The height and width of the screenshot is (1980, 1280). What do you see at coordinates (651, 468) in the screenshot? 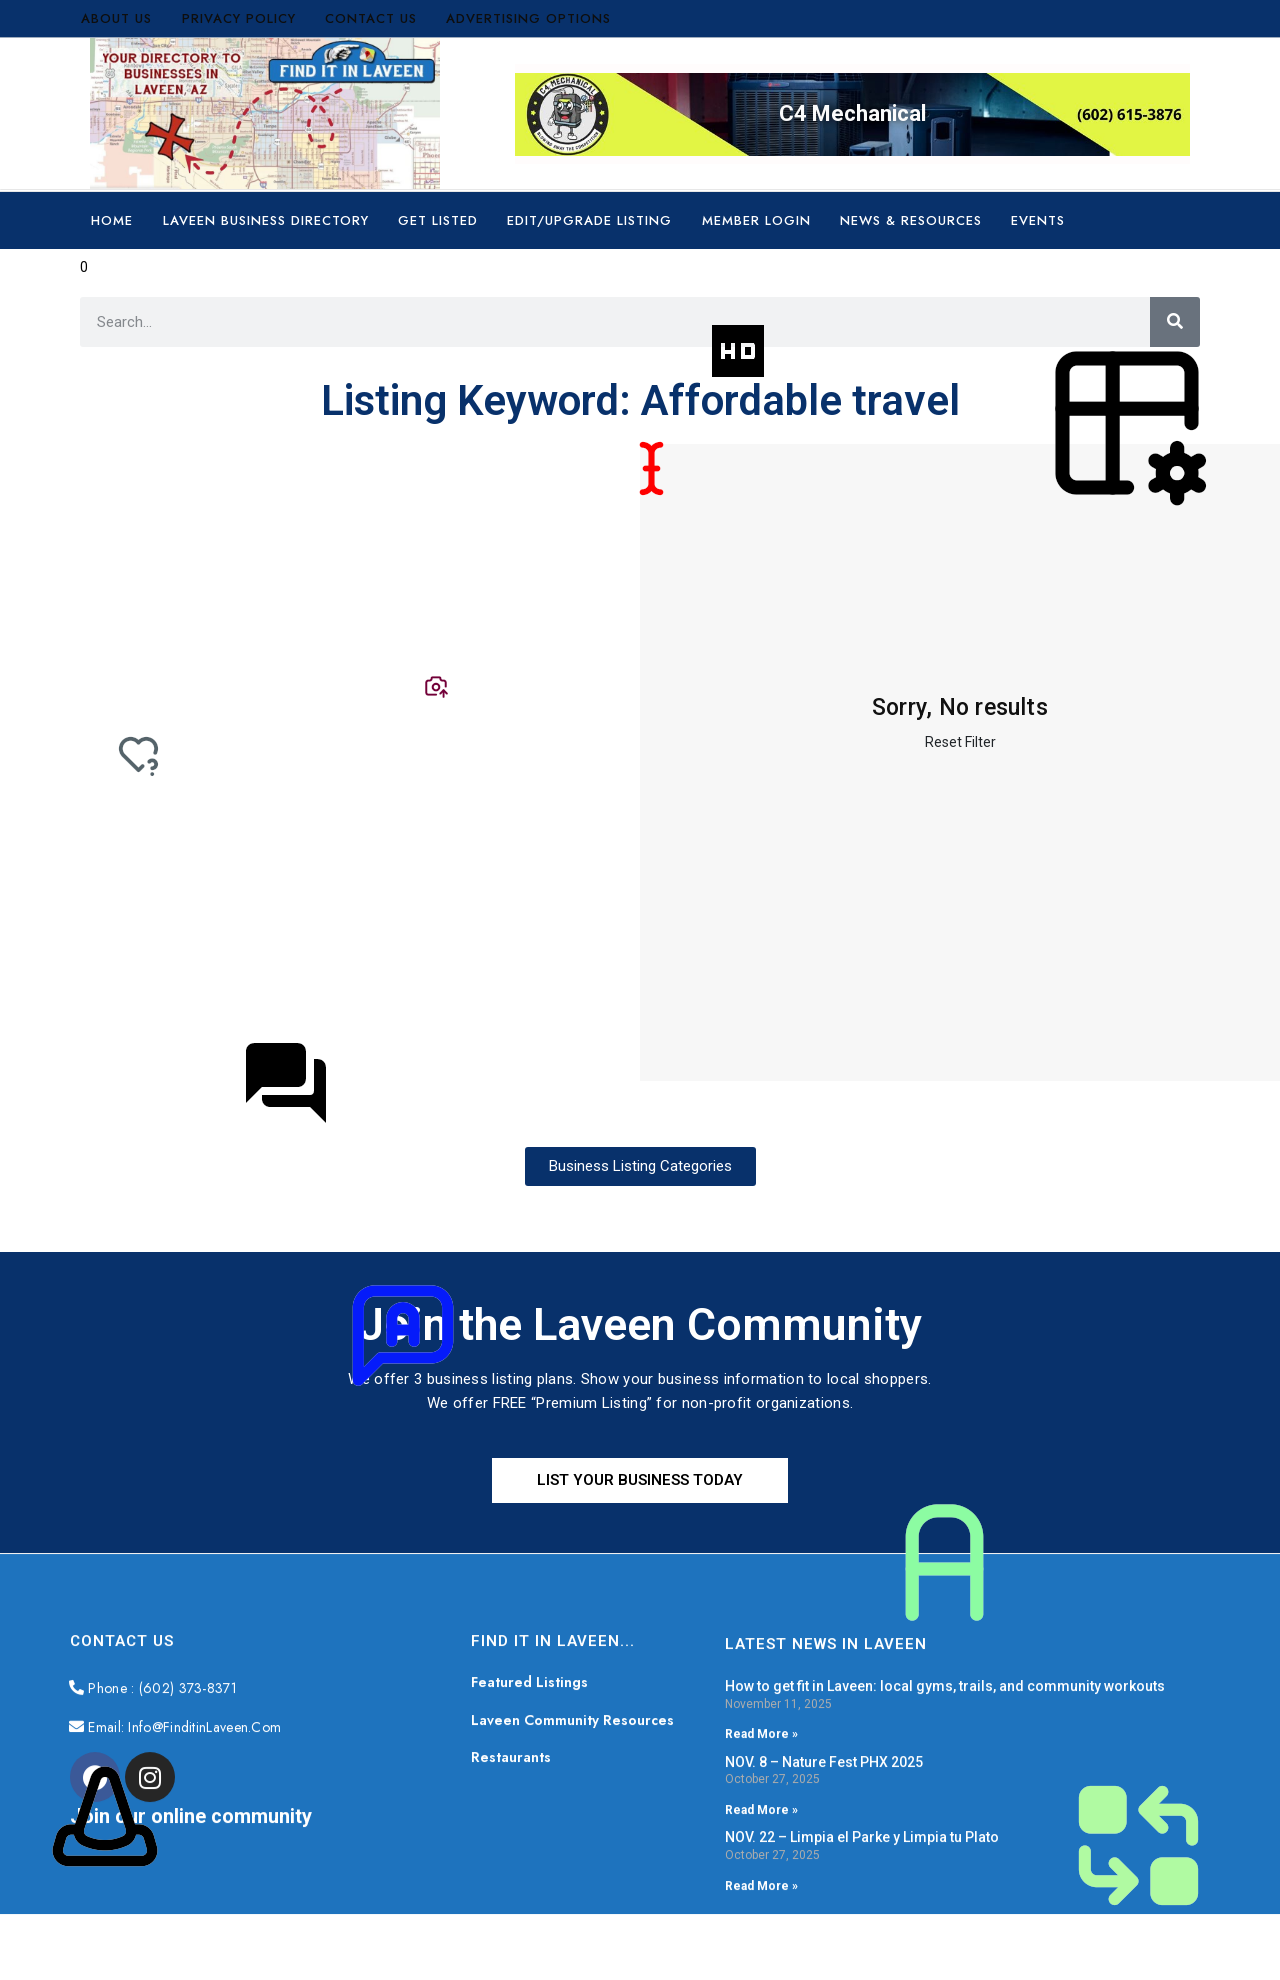
I see `text input field is active` at bounding box center [651, 468].